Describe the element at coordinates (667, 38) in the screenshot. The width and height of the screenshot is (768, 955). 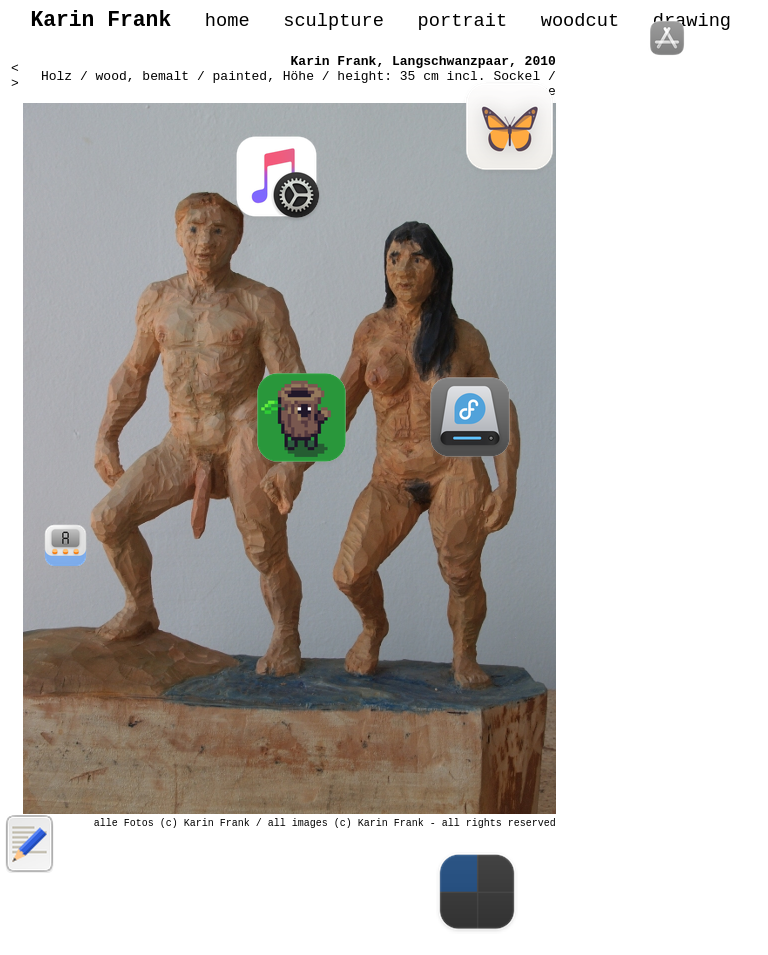
I see `open the App Store to browse and download apps` at that location.